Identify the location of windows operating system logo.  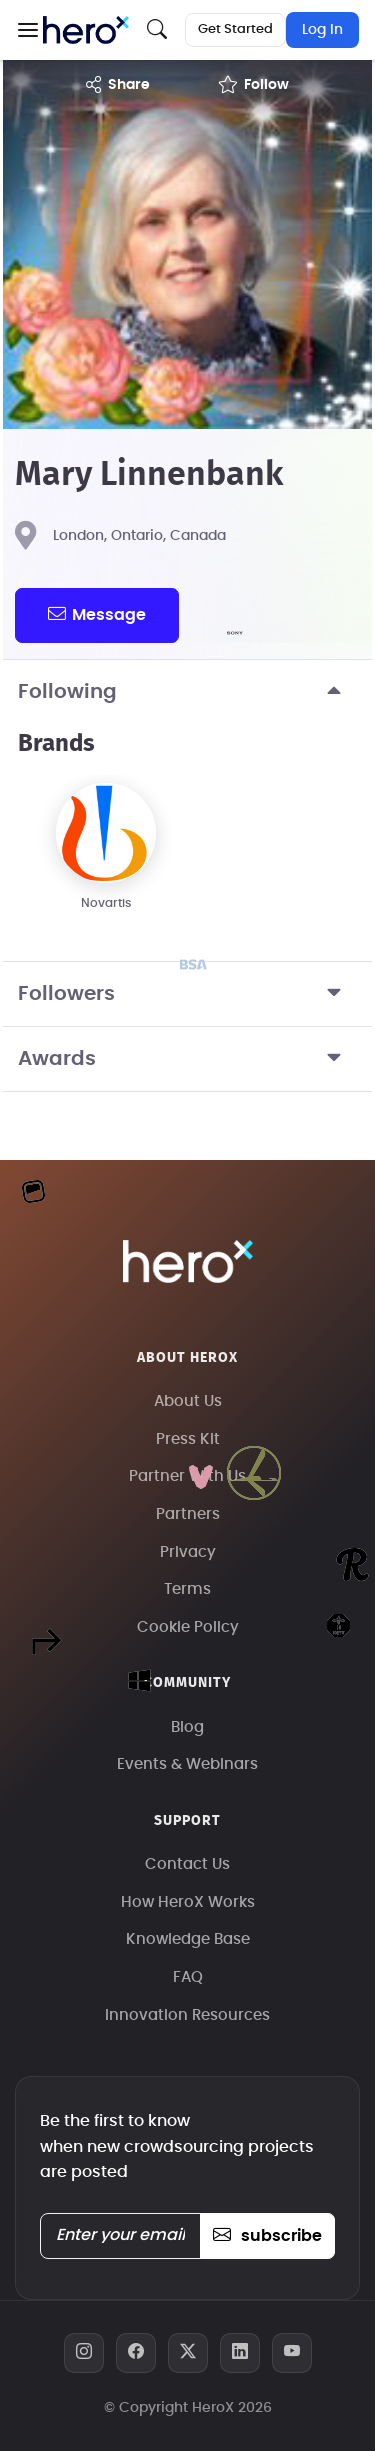
(139, 1680).